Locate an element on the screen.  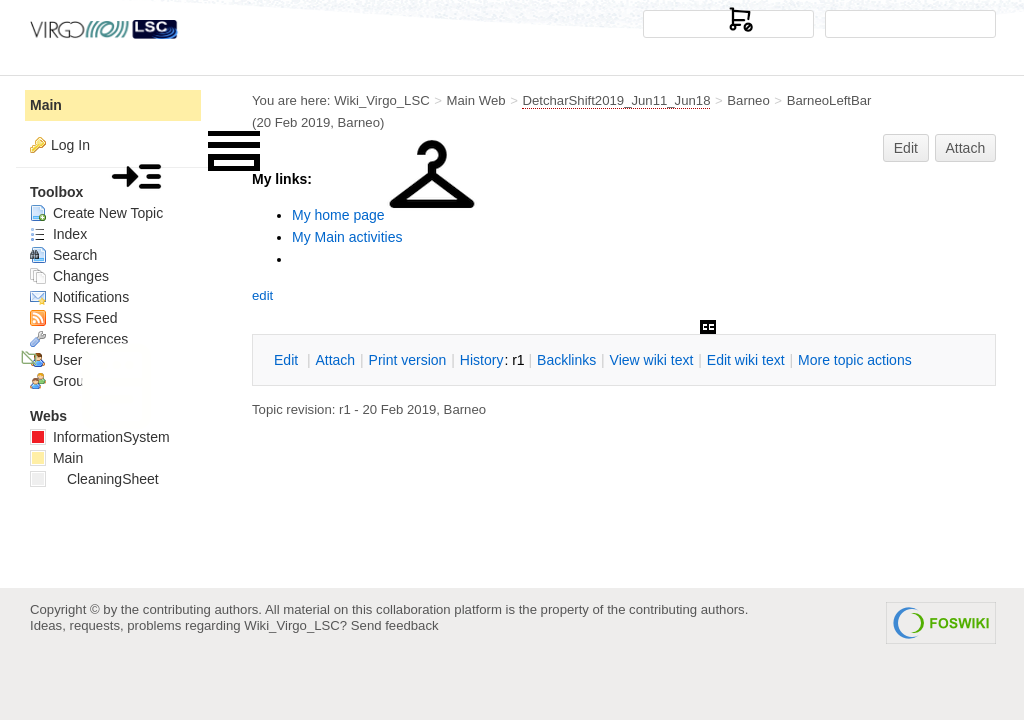
expand to read more content is located at coordinates (136, 176).